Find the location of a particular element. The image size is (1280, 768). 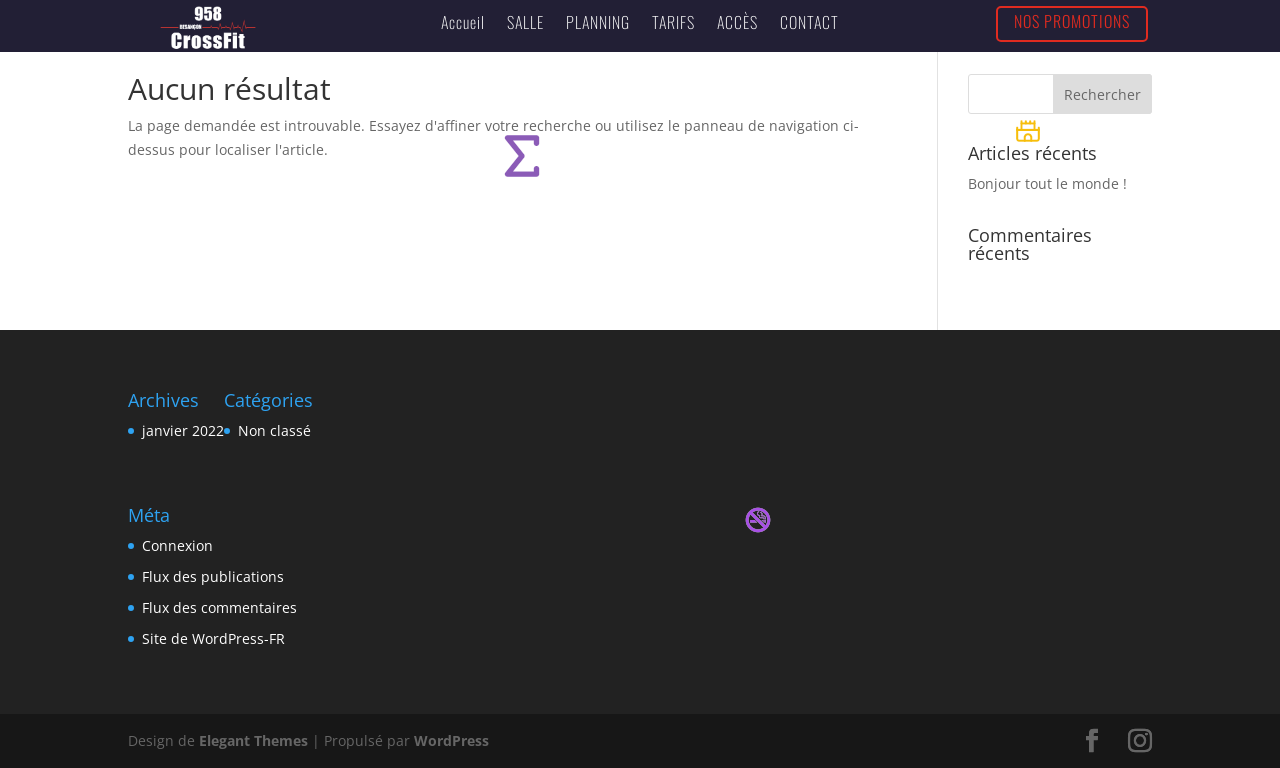

access castle or fortress-themed game is located at coordinates (1028, 131).